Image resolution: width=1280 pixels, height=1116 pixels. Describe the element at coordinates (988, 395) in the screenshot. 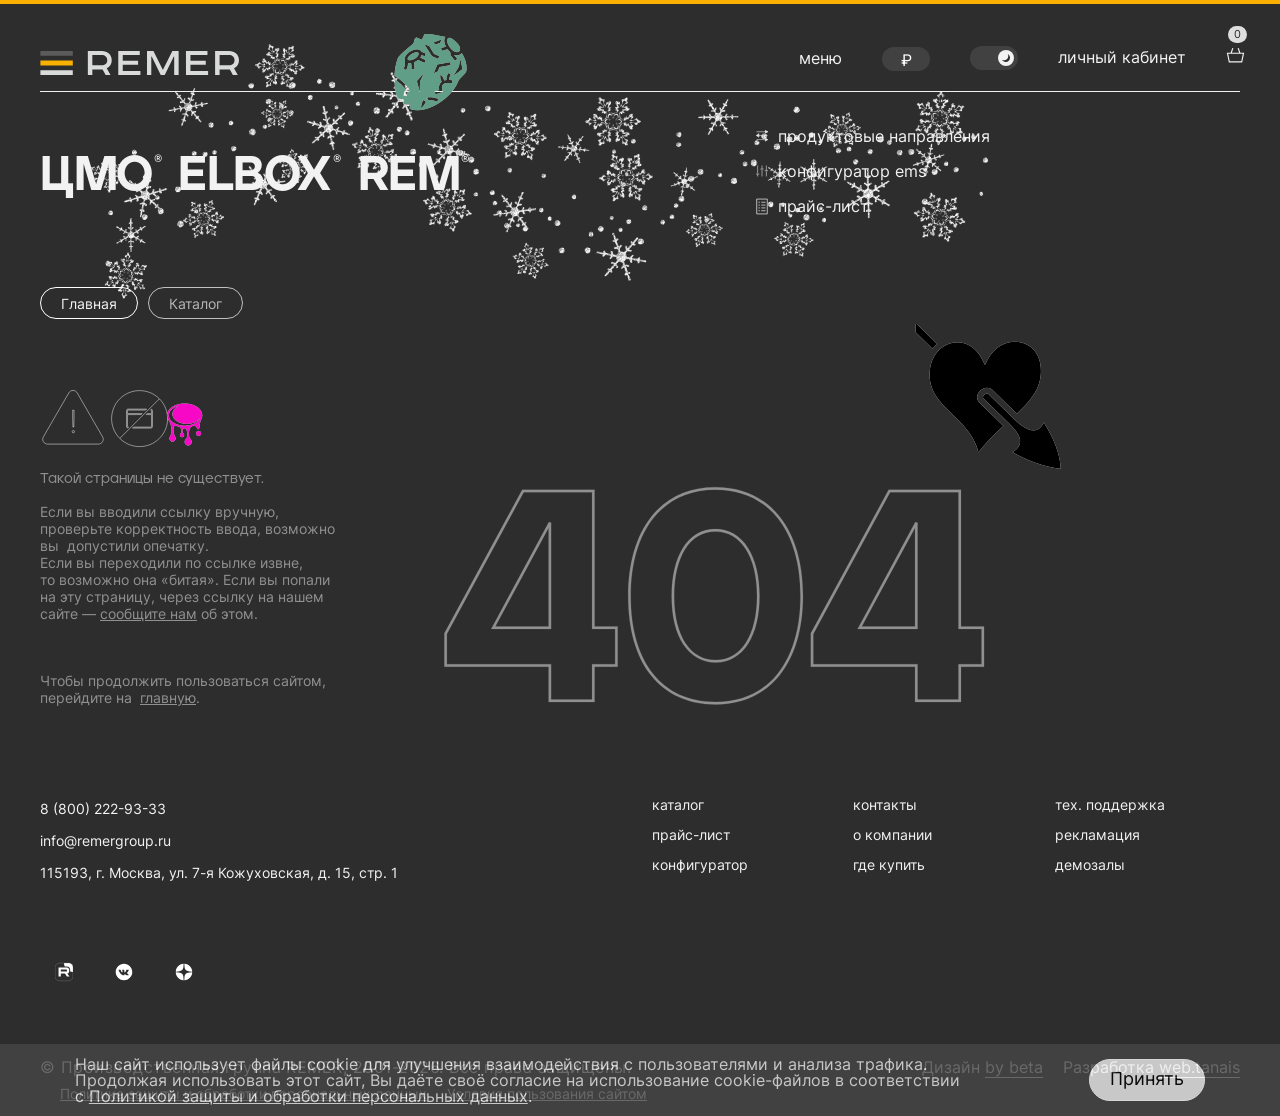

I see `indicates a match or romantic connection in a dating app` at that location.